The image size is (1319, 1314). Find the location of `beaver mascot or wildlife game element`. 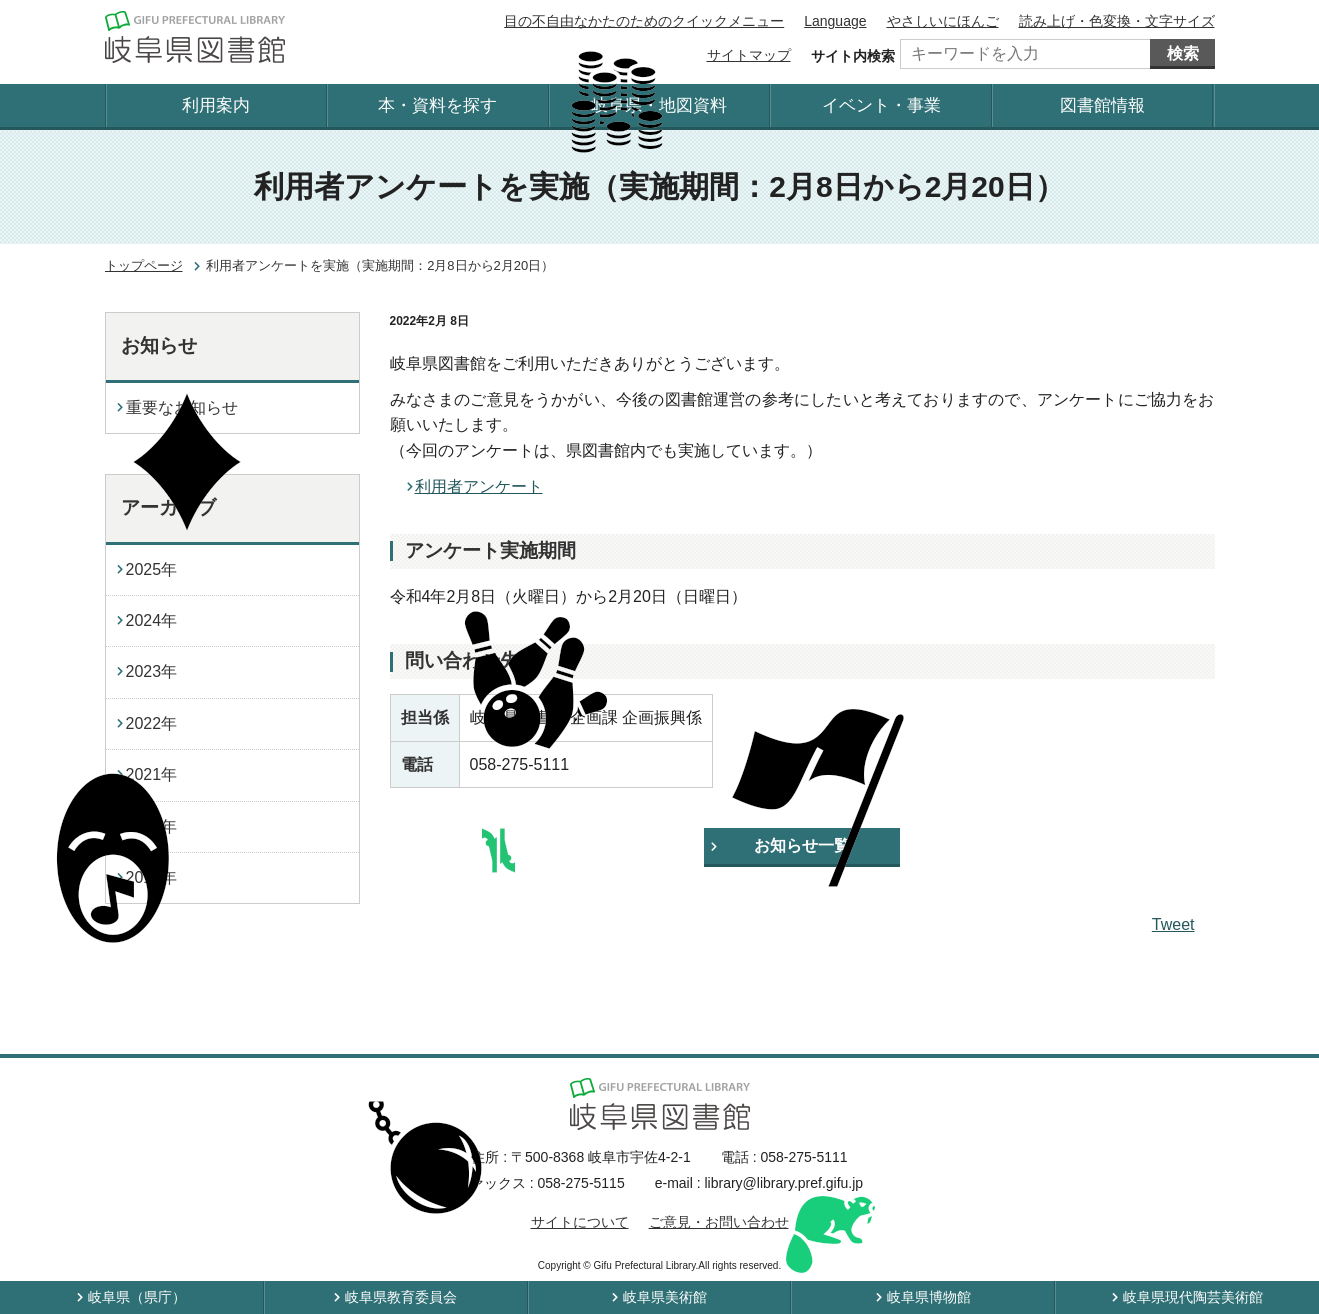

beaver mascot or wildlife game element is located at coordinates (830, 1234).